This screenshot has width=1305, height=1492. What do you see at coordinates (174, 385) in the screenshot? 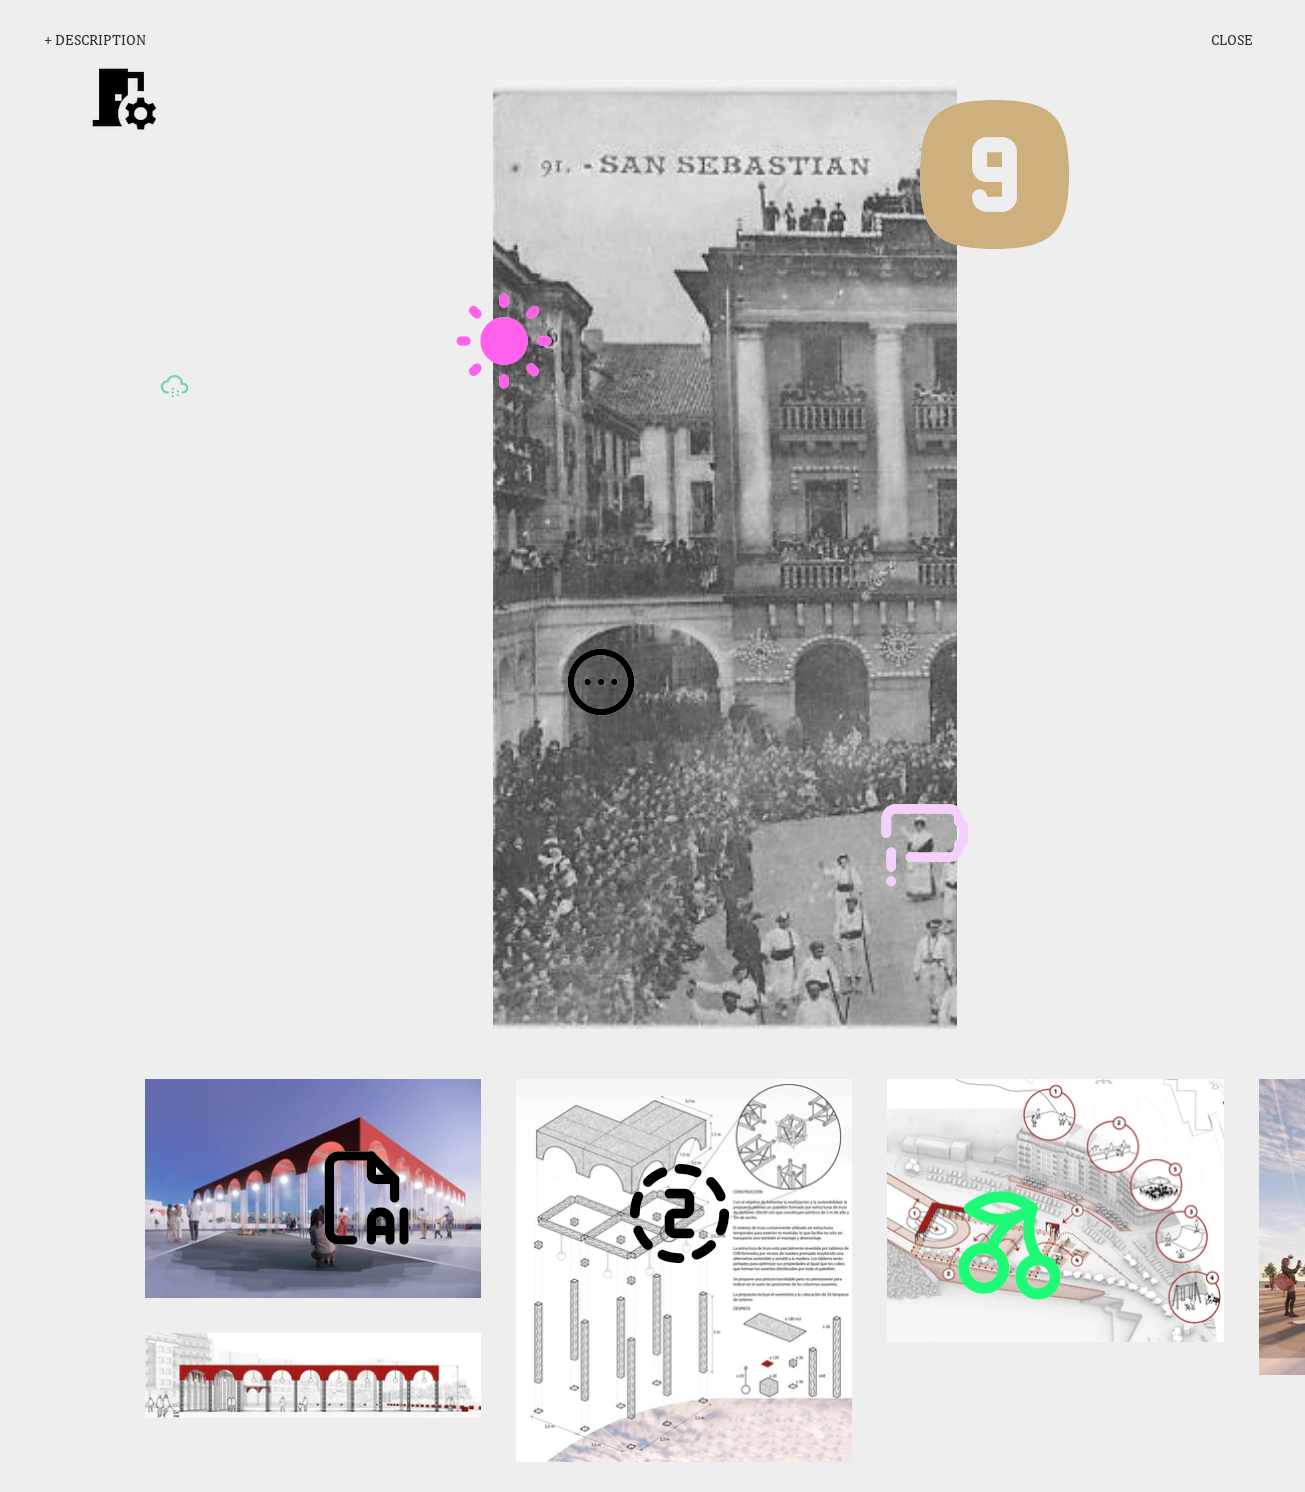
I see `indicates snowy weather conditions` at bounding box center [174, 385].